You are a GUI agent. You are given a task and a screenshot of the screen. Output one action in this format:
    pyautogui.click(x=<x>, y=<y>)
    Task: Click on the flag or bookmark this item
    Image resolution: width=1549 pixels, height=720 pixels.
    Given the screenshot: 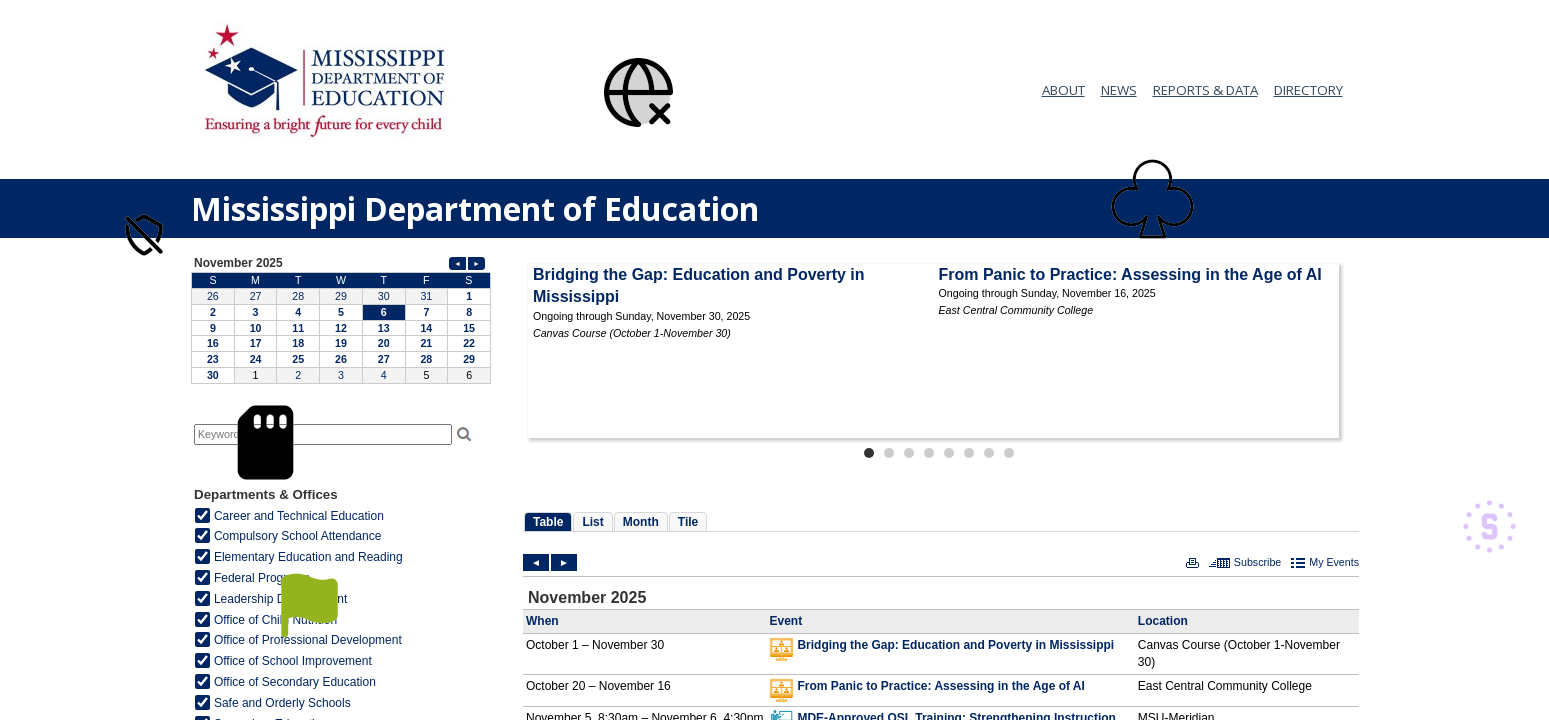 What is the action you would take?
    pyautogui.click(x=309, y=605)
    